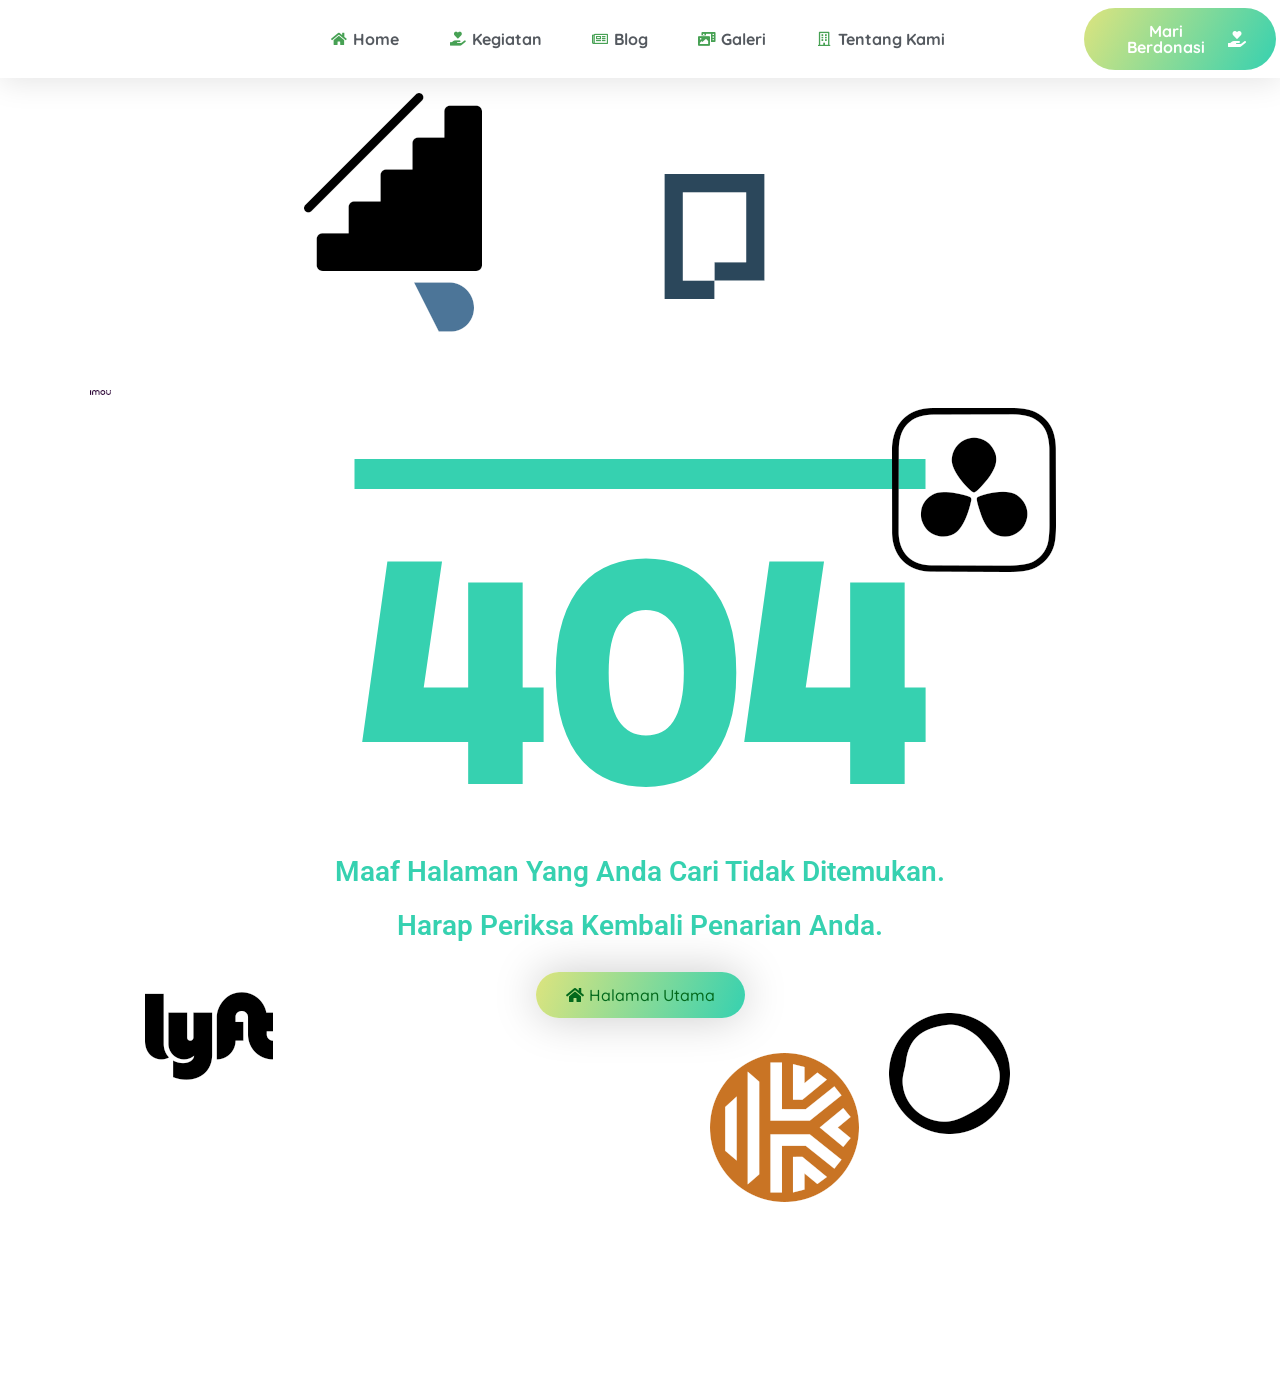  What do you see at coordinates (100, 392) in the screenshot?
I see `open the imou smart home camera app` at bounding box center [100, 392].